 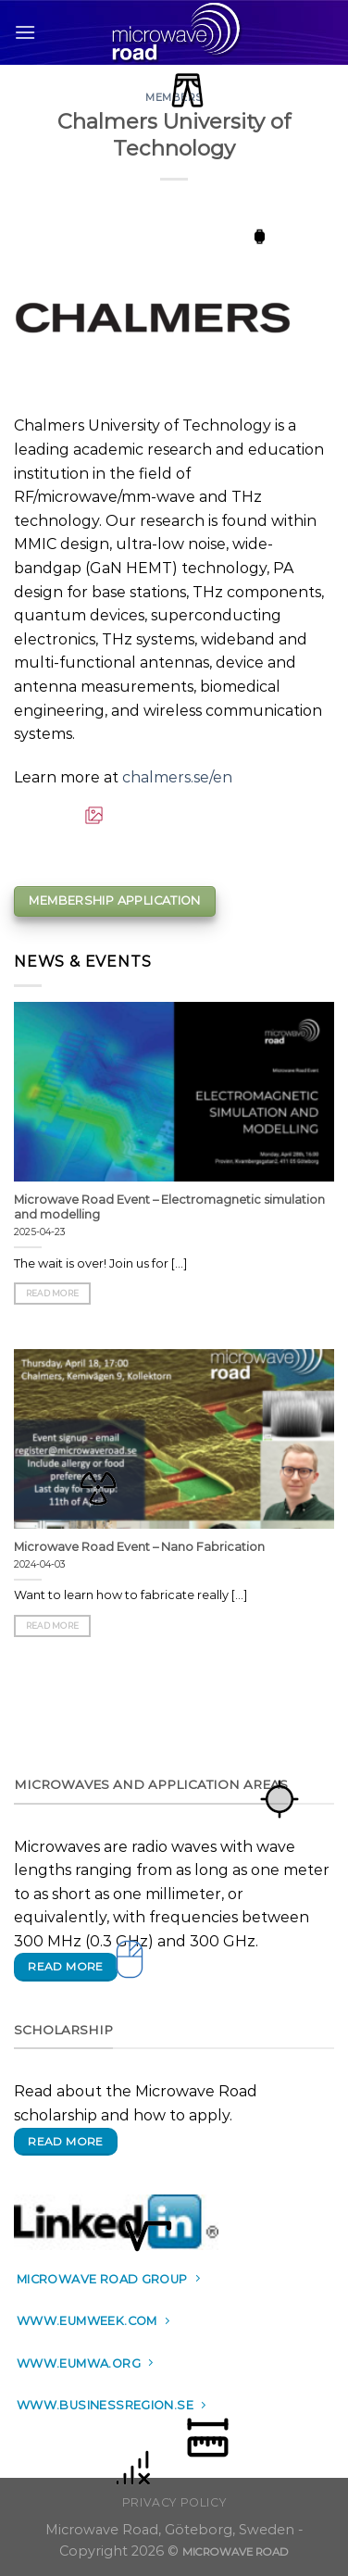 What do you see at coordinates (259, 236) in the screenshot?
I see `access smartwatch settings` at bounding box center [259, 236].